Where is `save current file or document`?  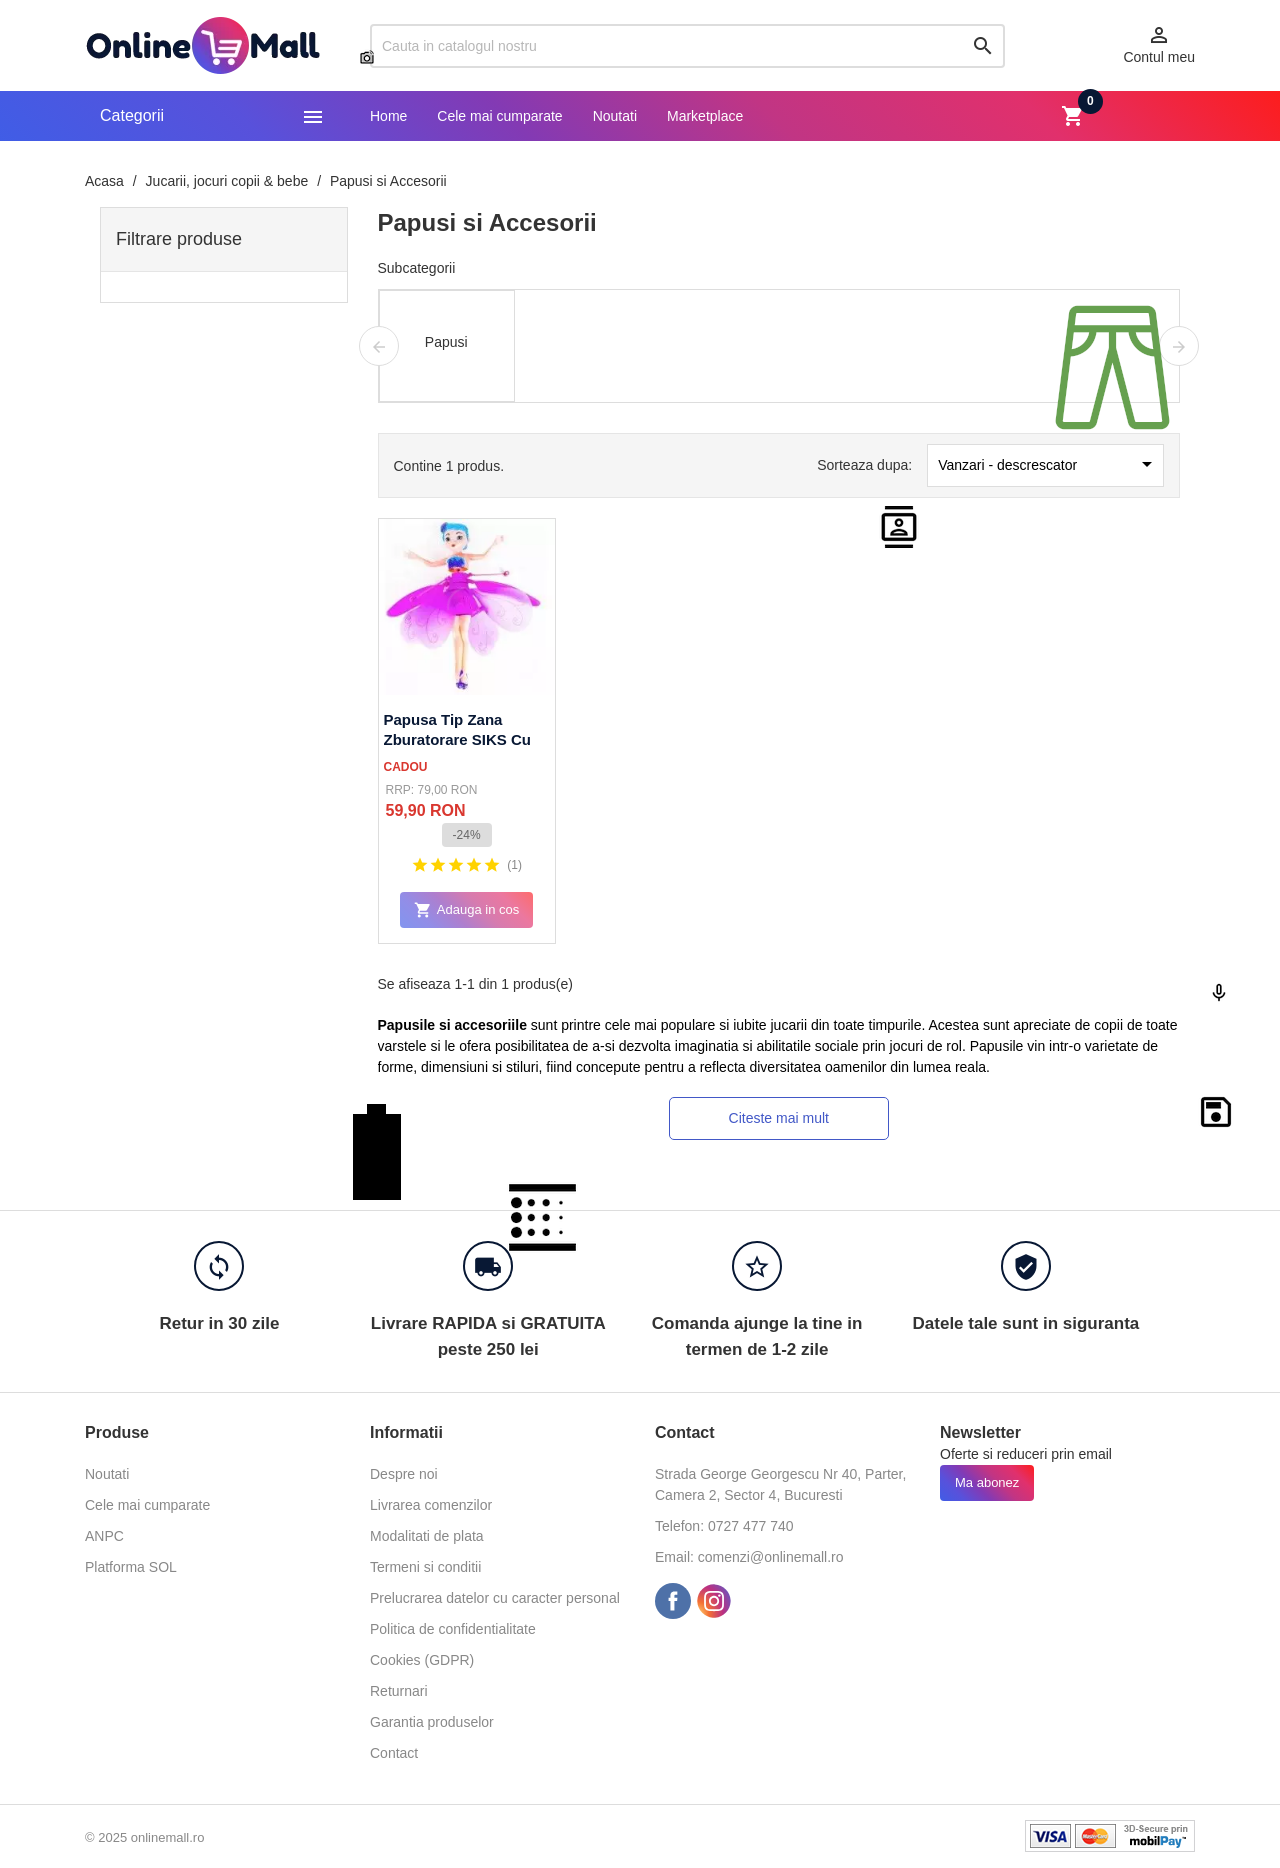
save current file or document is located at coordinates (1216, 1112).